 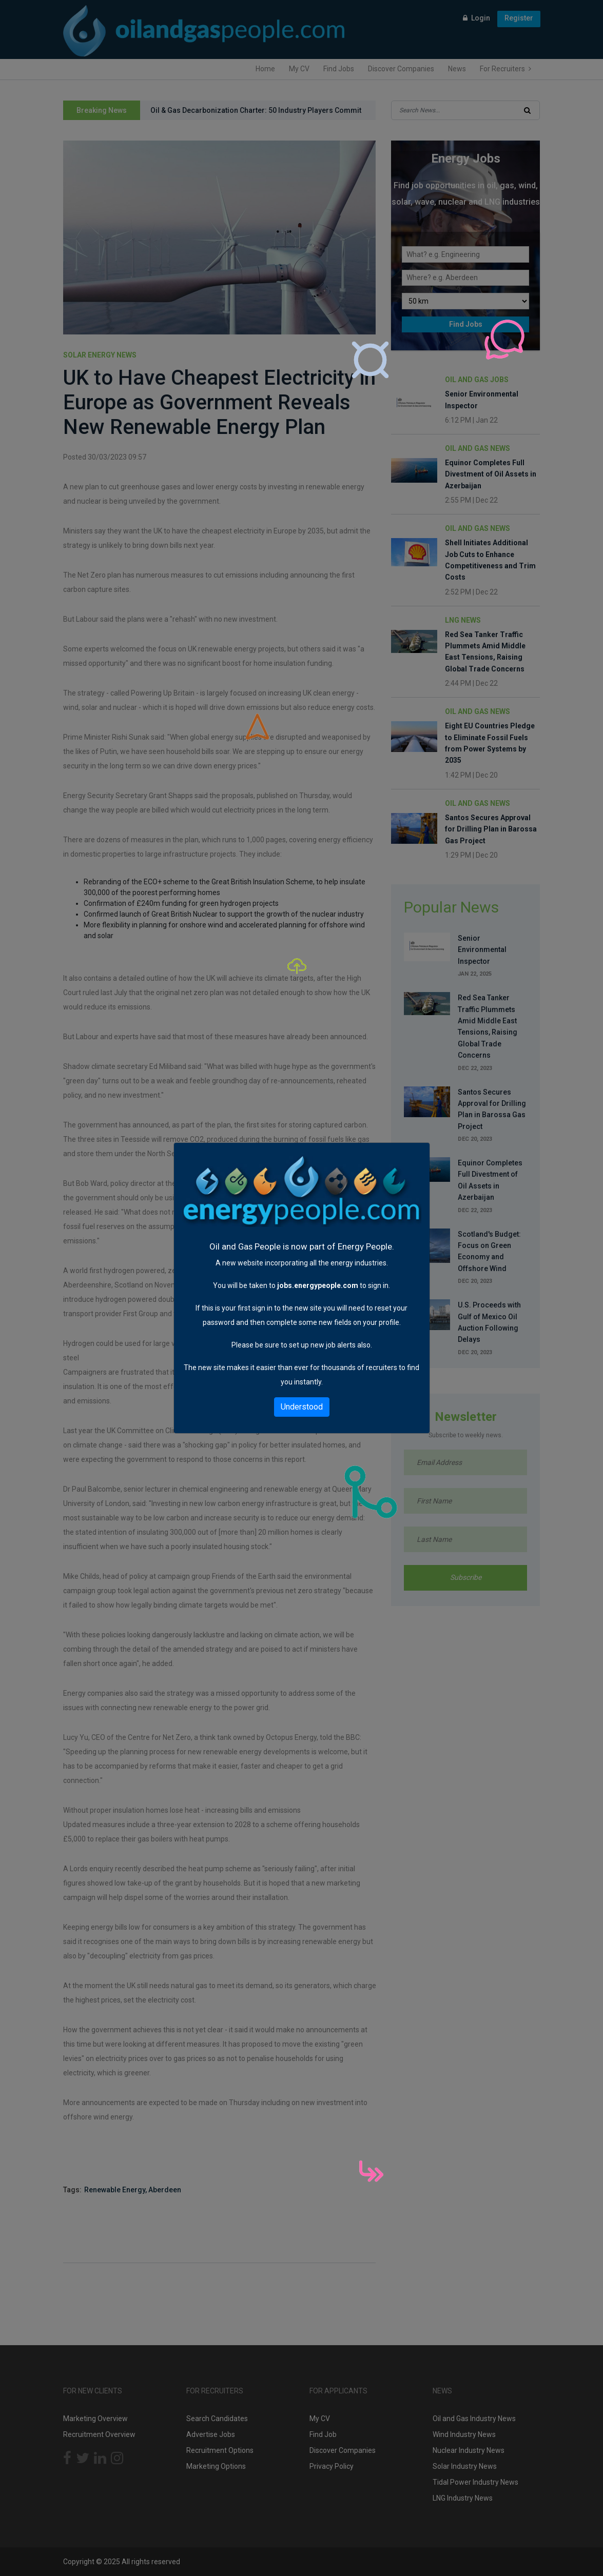 What do you see at coordinates (297, 966) in the screenshot?
I see `upload a file to cloud storage` at bounding box center [297, 966].